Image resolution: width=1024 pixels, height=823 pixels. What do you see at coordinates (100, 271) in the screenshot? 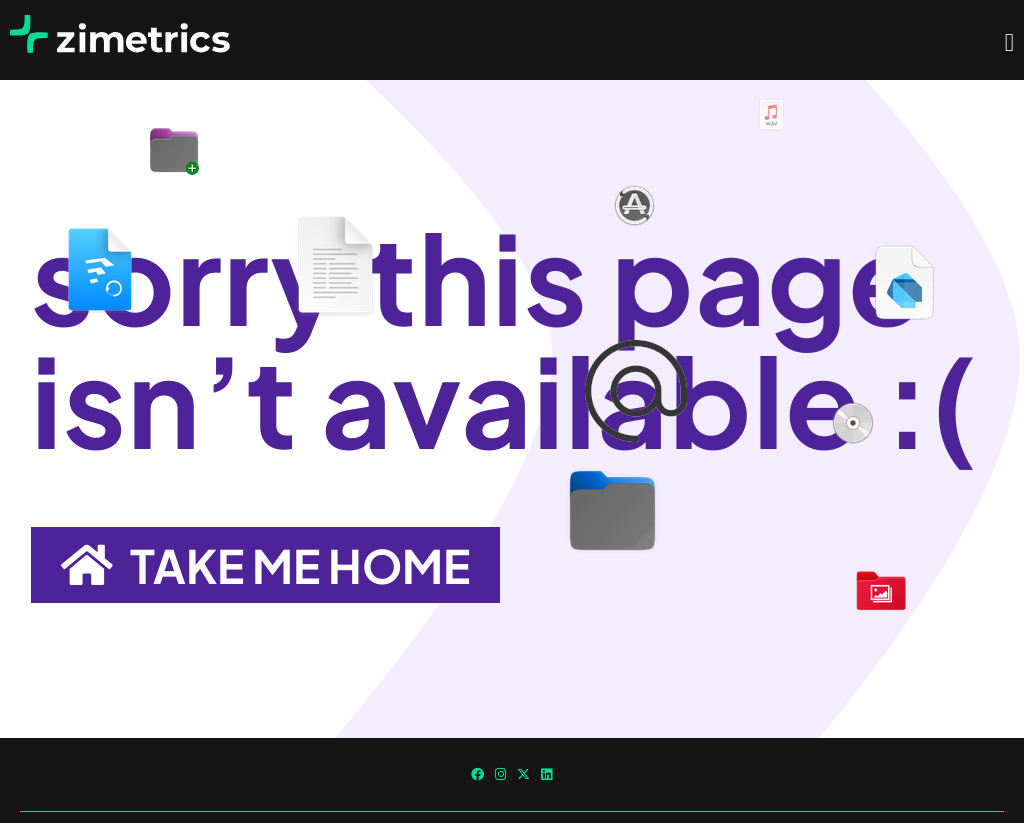
I see `a sketchbook or sketch file associated with wine/windows compatibility layer` at bounding box center [100, 271].